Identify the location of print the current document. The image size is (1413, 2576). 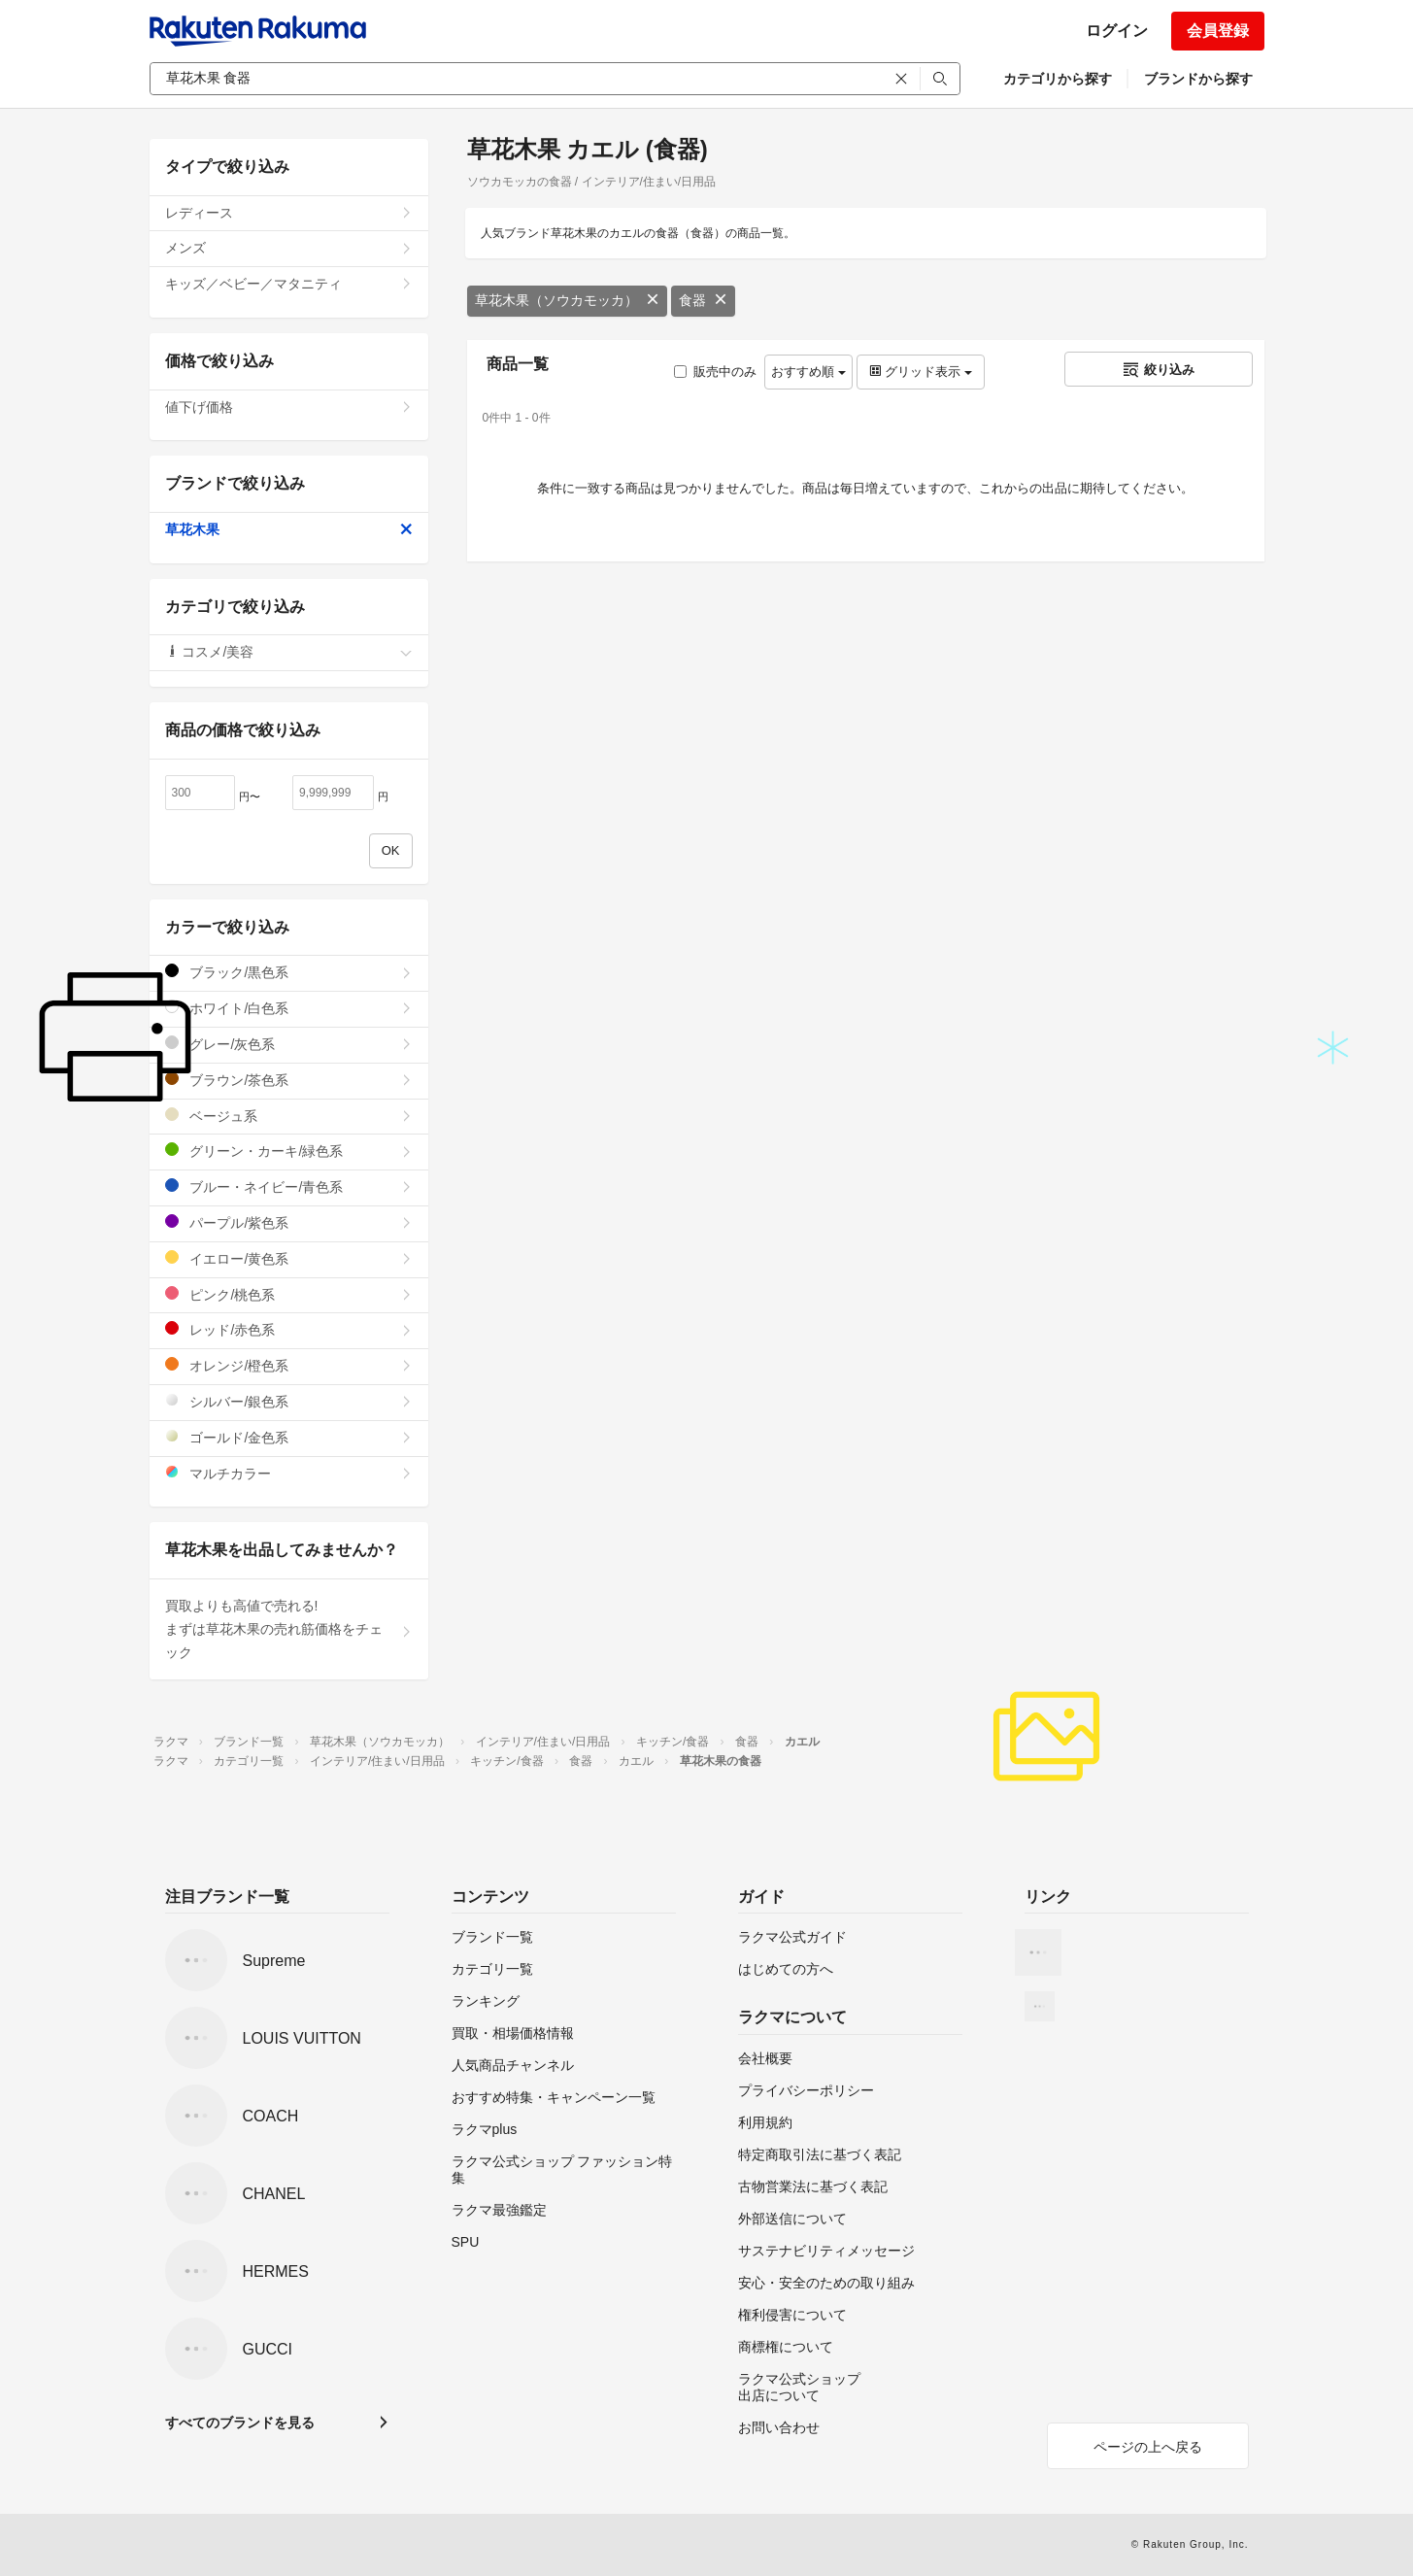
(115, 1036).